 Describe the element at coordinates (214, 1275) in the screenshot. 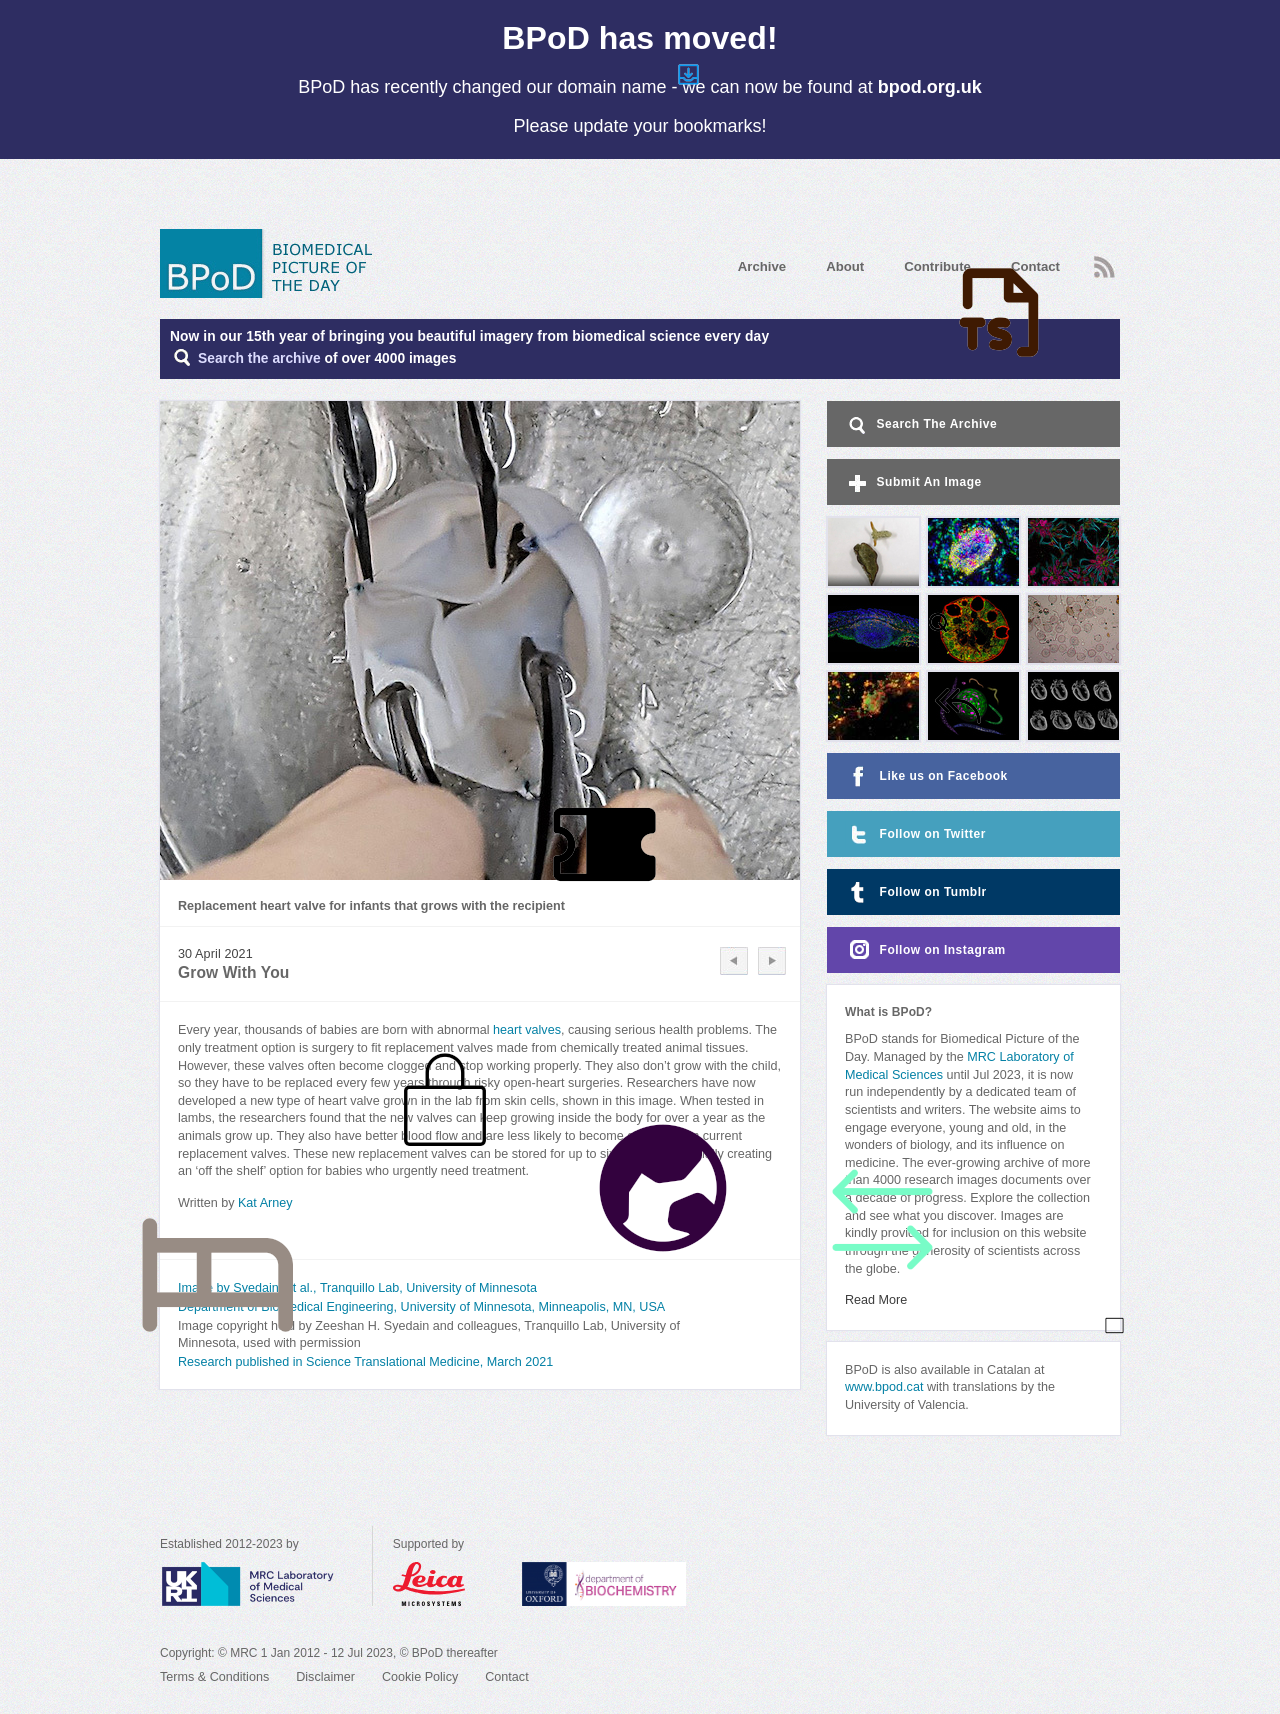

I see `view sleeping or accommodation options` at that location.